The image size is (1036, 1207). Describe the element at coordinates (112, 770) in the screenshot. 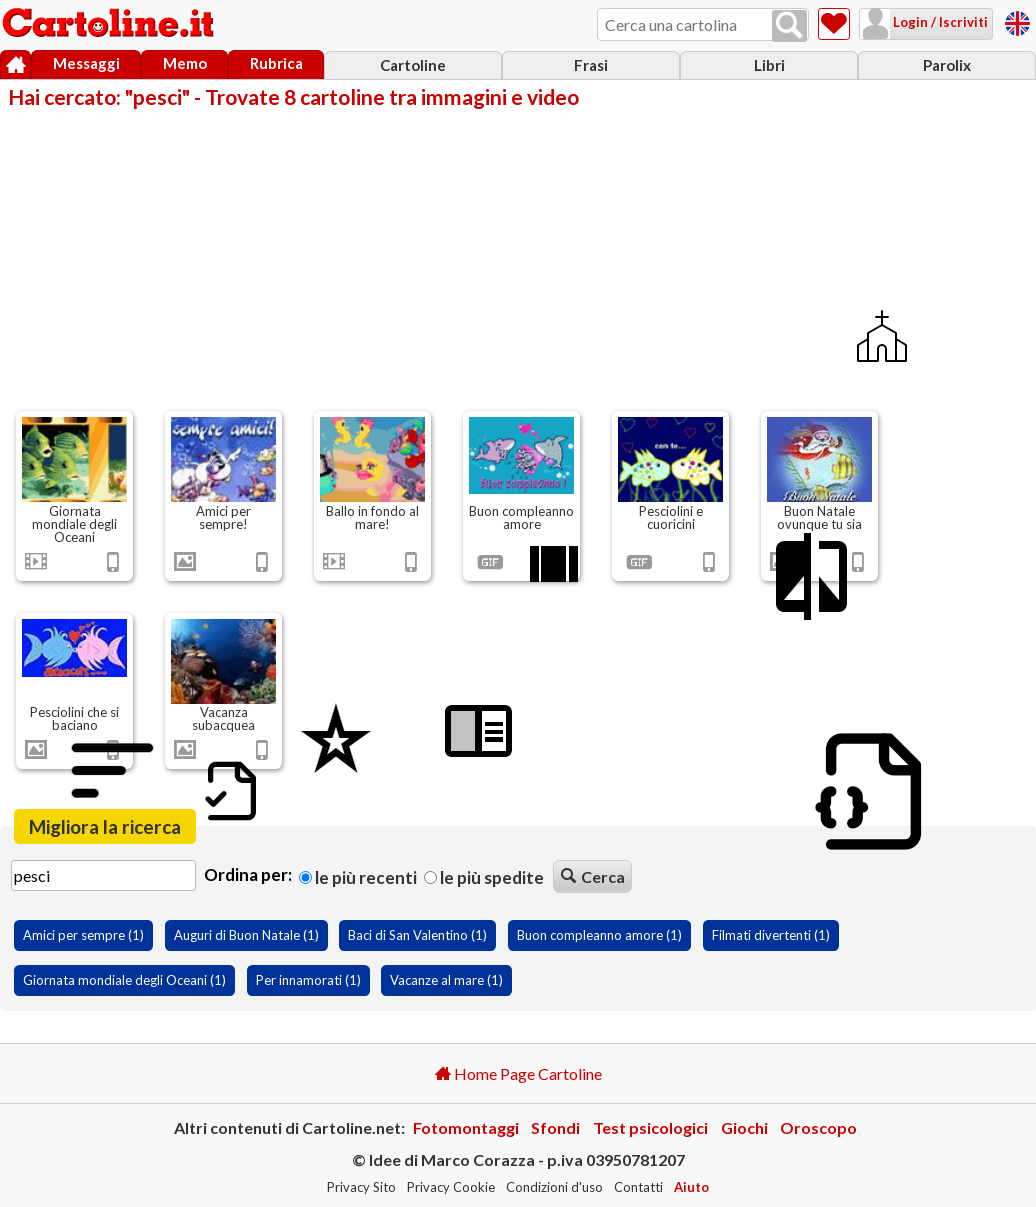

I see `sort items in a list` at that location.